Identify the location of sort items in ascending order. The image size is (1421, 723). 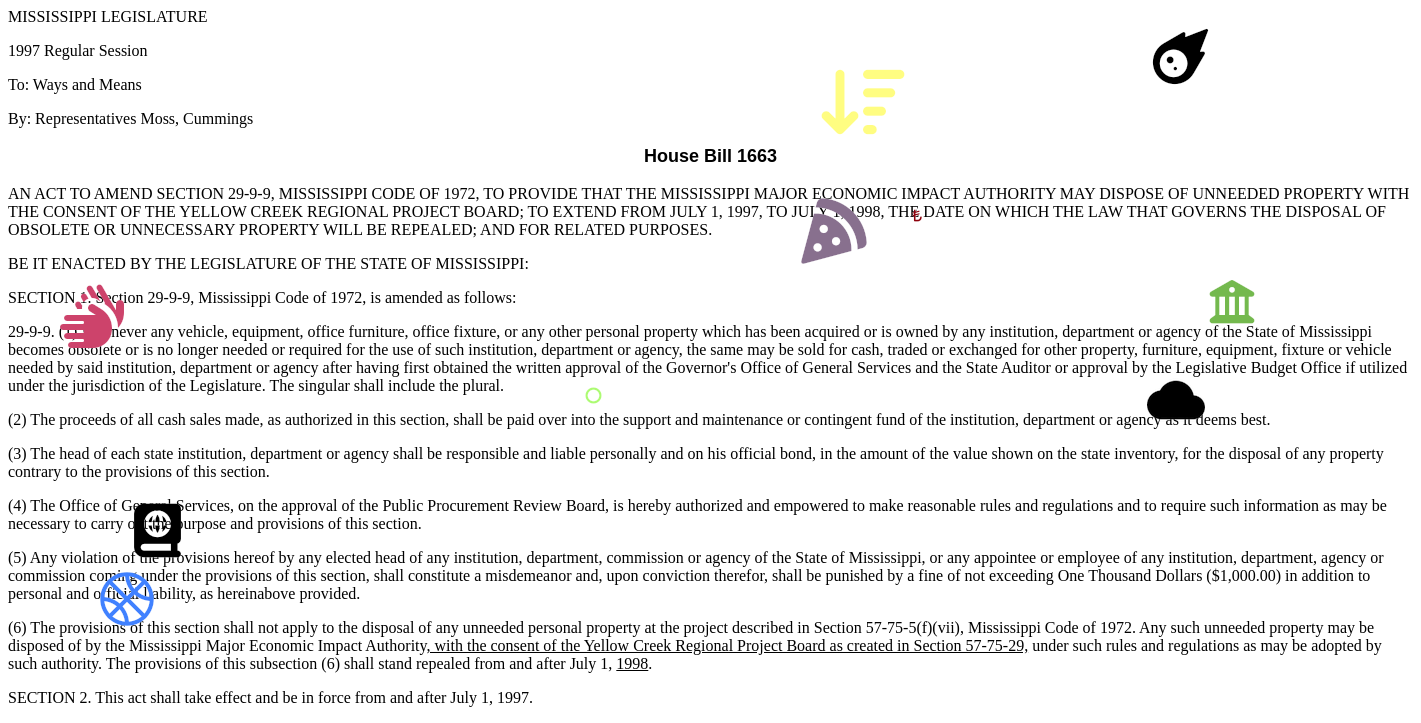
(863, 102).